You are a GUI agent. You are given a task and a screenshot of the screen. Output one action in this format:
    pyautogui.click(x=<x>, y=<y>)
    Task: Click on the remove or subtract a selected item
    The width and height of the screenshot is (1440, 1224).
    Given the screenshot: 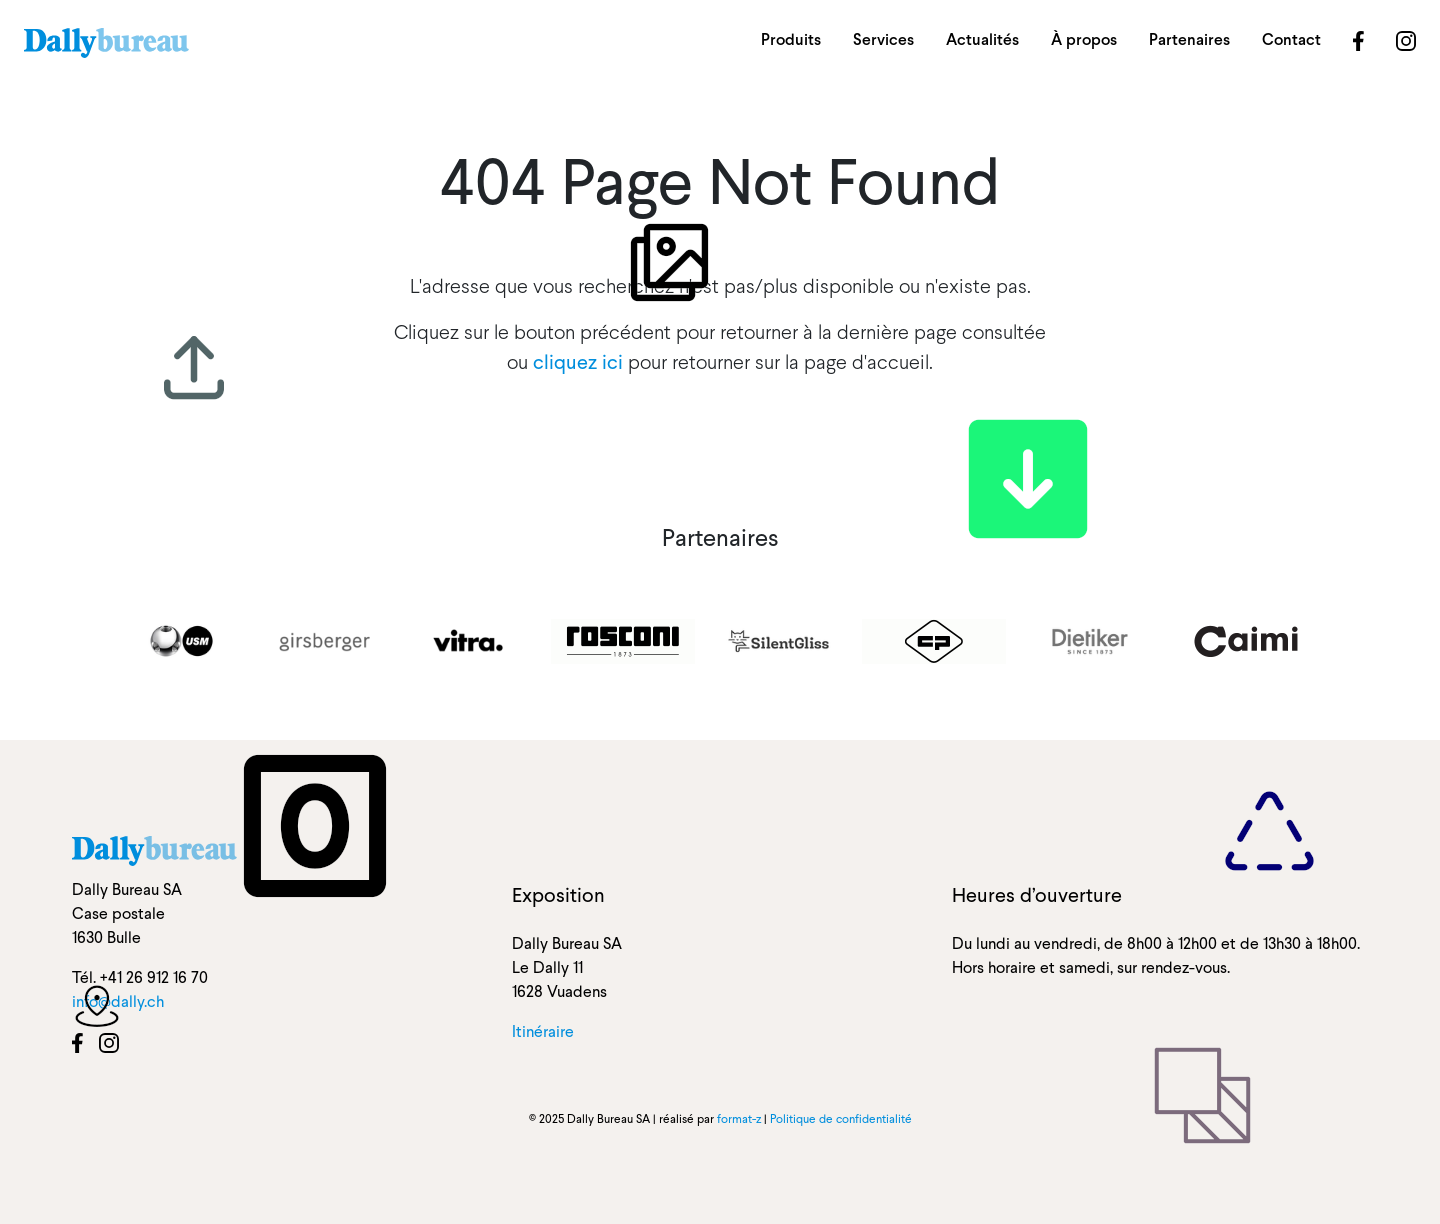 What is the action you would take?
    pyautogui.click(x=1202, y=1095)
    